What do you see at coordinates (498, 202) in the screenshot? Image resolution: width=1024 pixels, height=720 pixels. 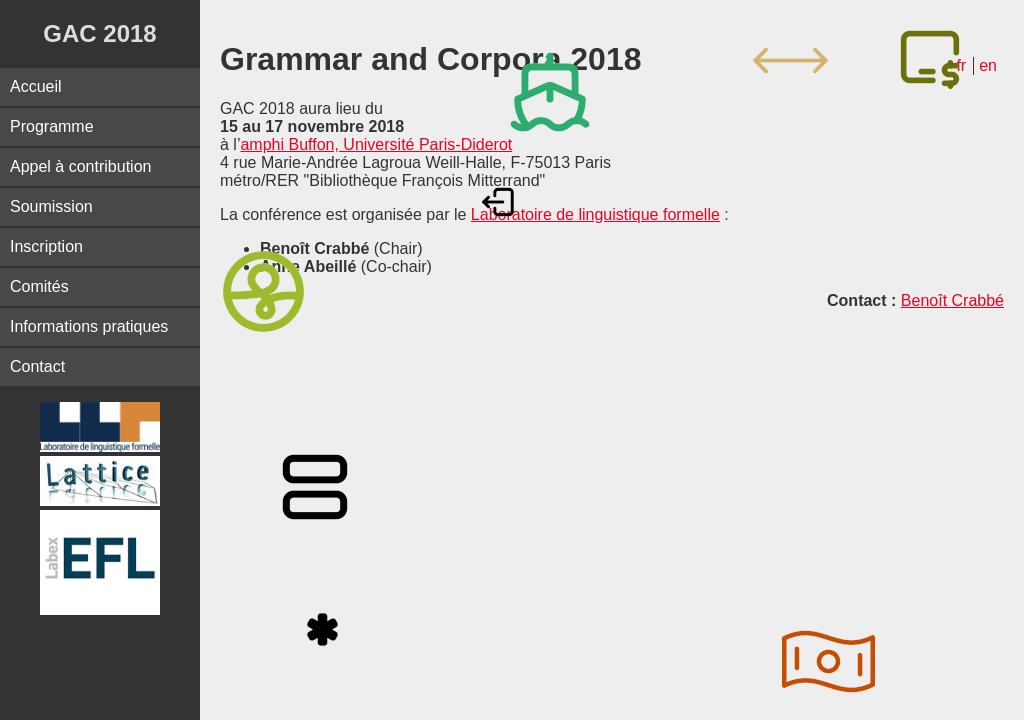 I see `log out of your account` at bounding box center [498, 202].